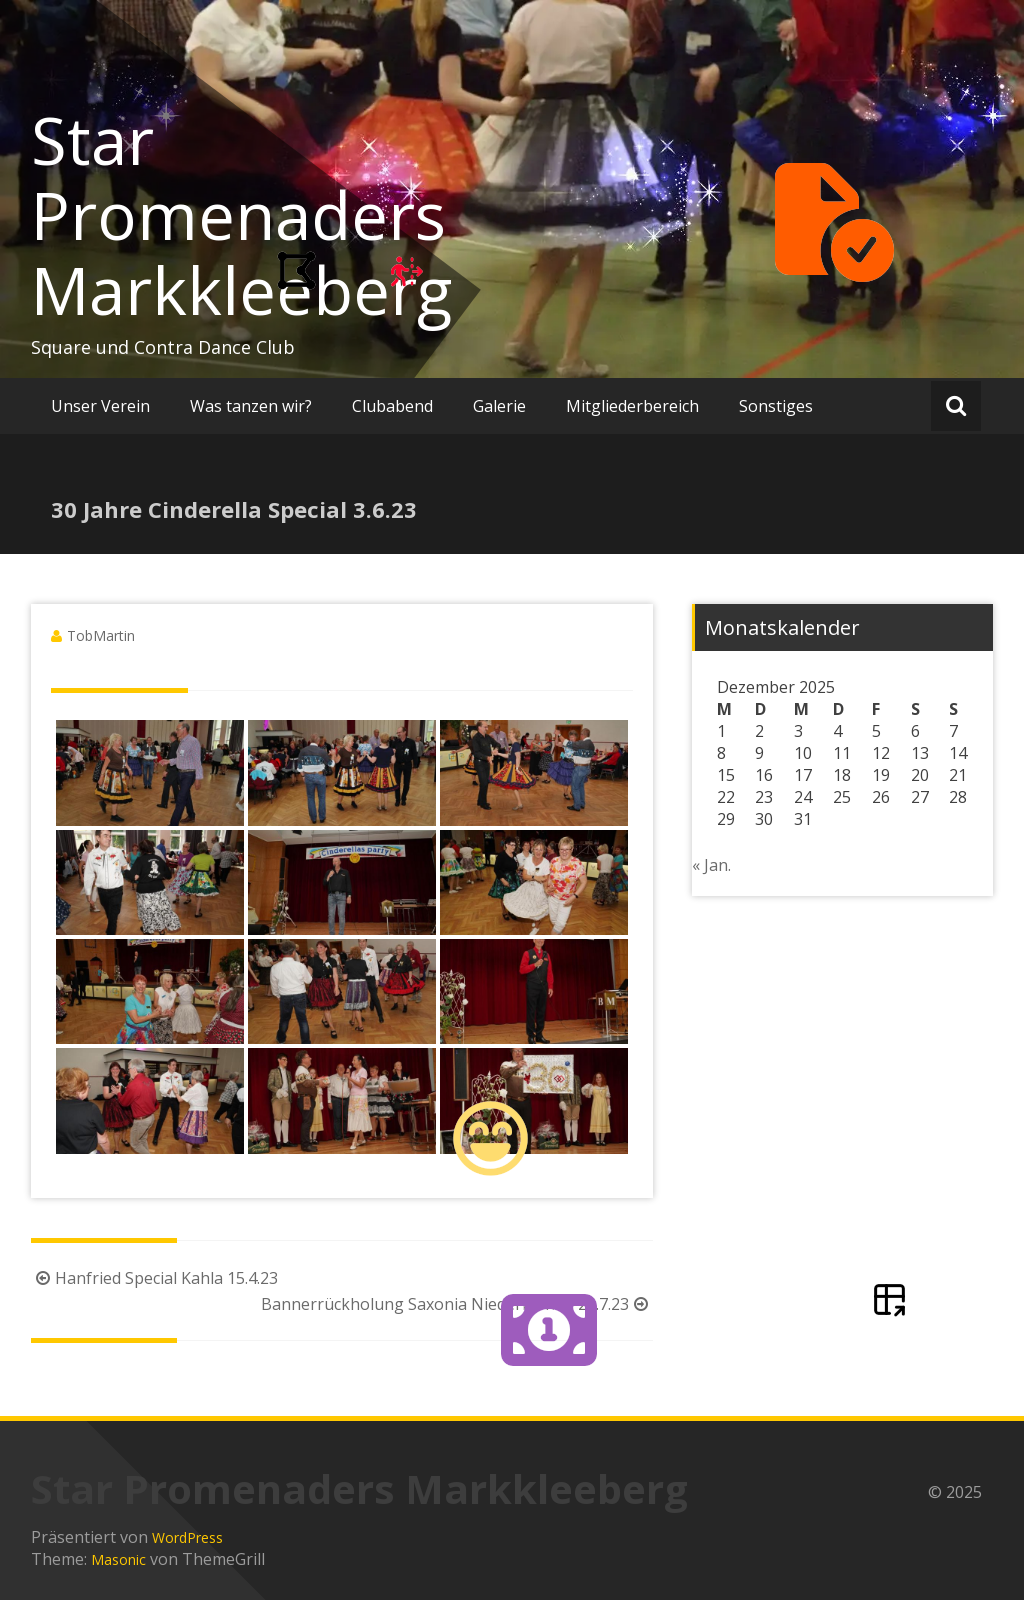 The image size is (1024, 1600). Describe the element at coordinates (490, 1138) in the screenshot. I see `add a laughing emoji reaction` at that location.